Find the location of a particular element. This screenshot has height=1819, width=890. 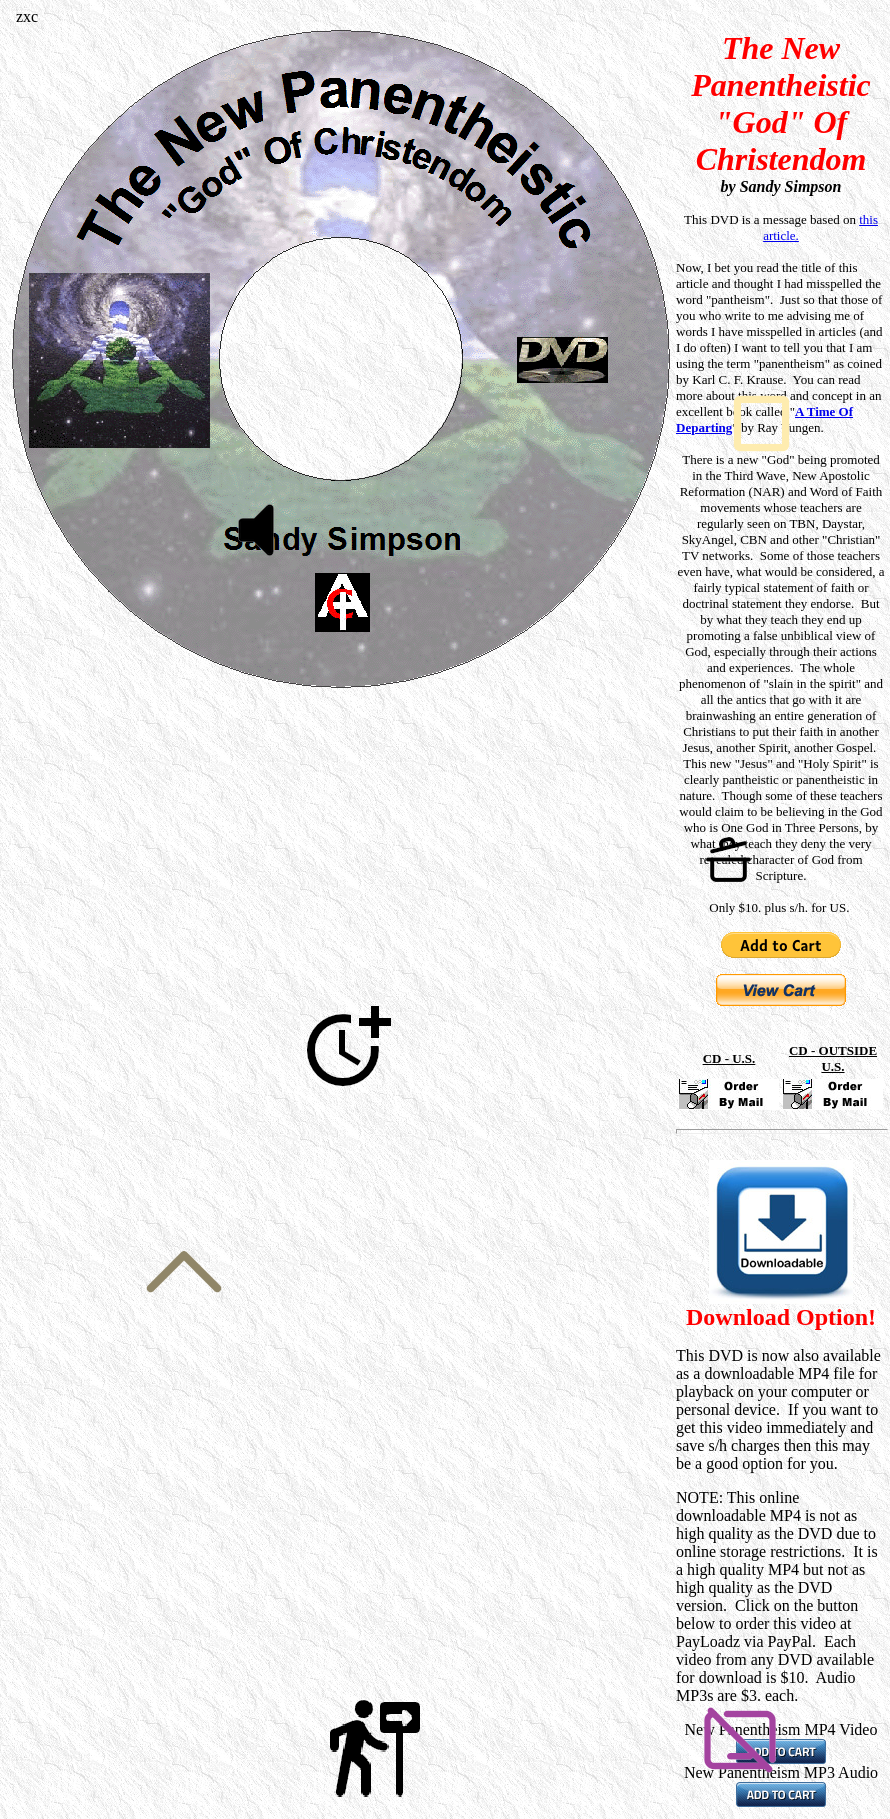

access recipes or cooking features is located at coordinates (728, 859).